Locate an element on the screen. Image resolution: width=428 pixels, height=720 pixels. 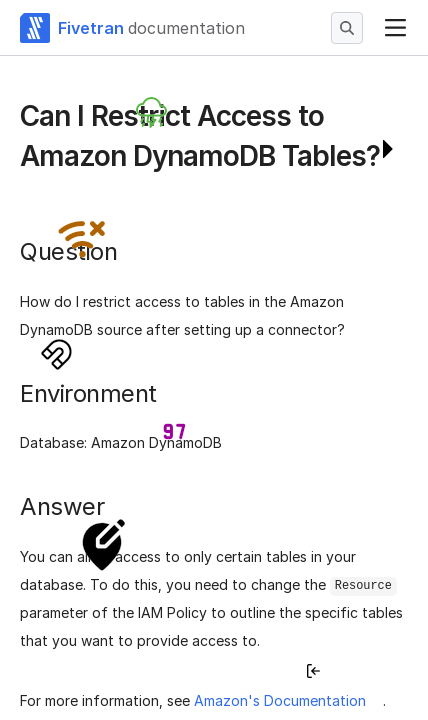
no wifi connection available is located at coordinates (82, 238).